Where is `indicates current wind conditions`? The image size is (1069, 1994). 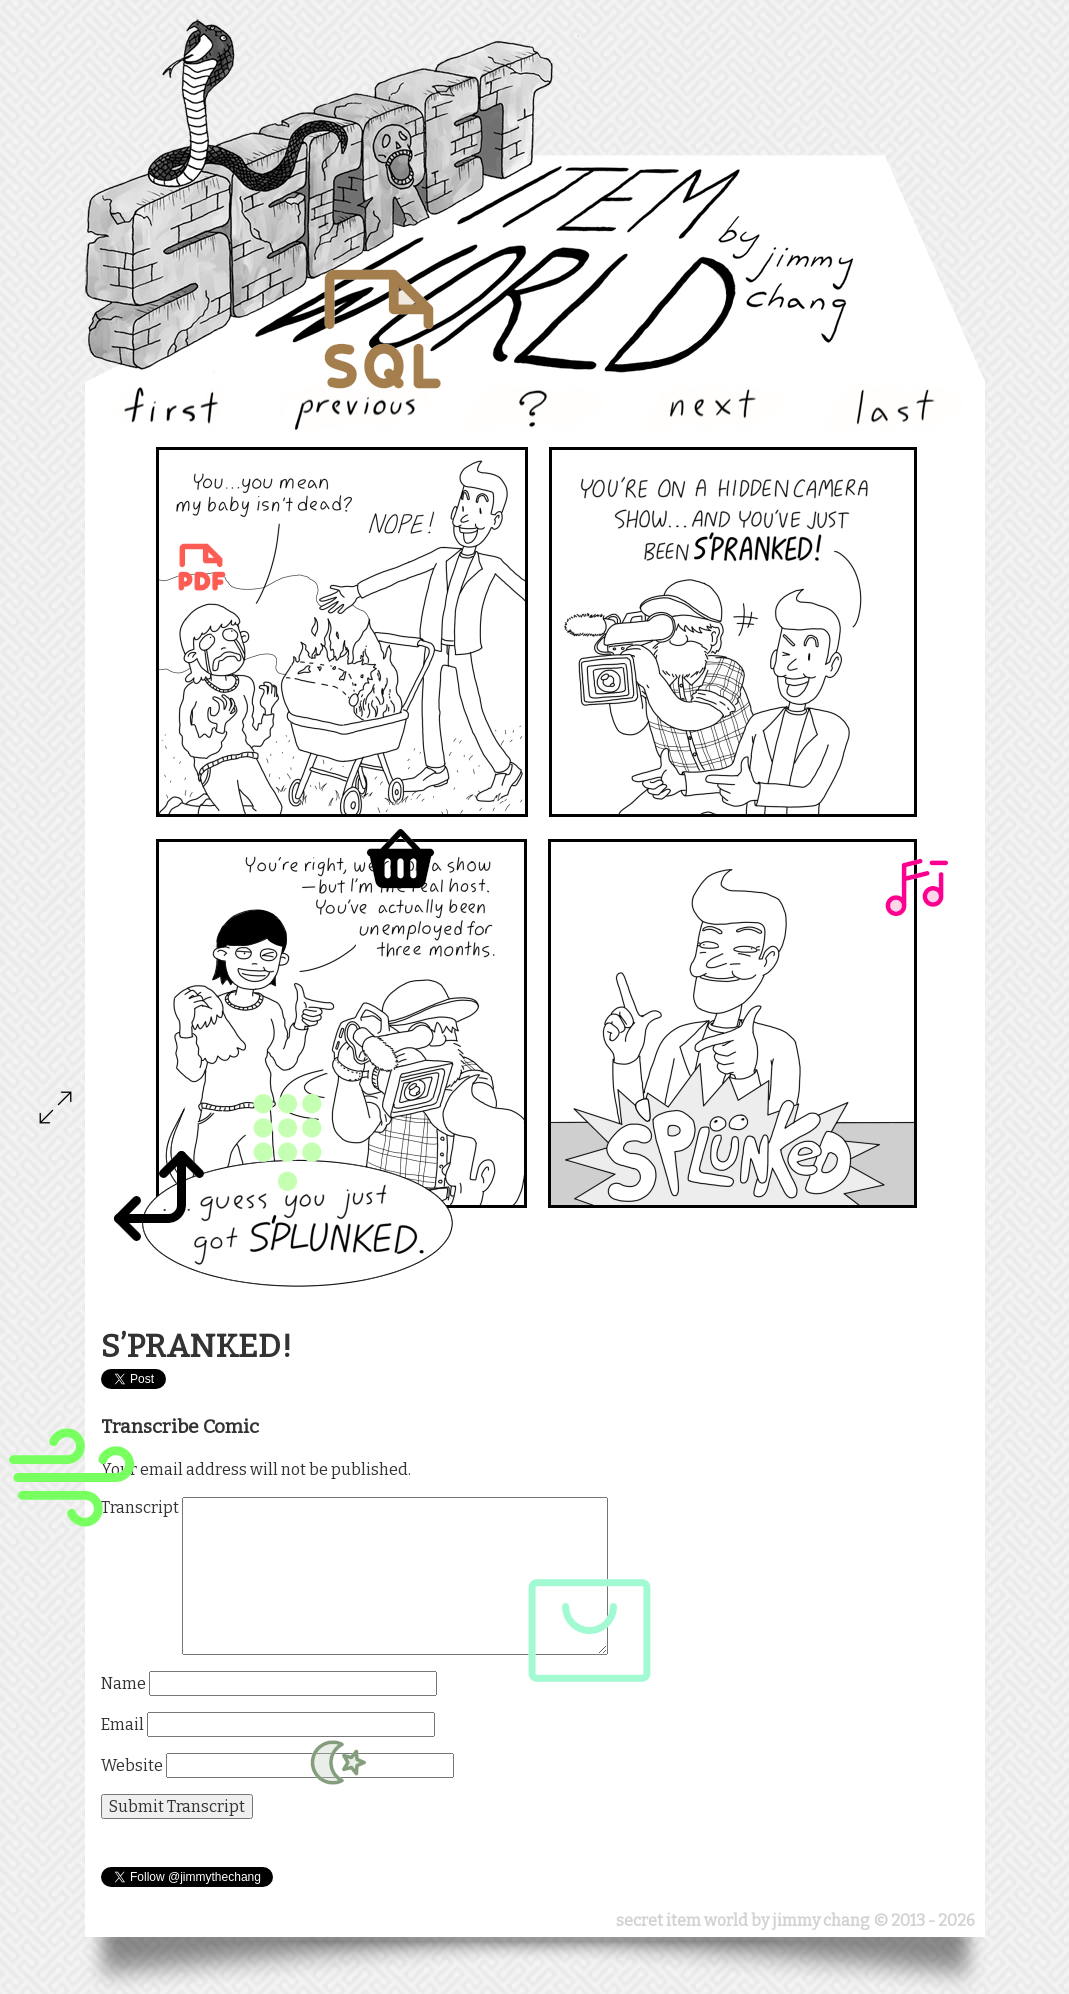 indicates current wind conditions is located at coordinates (71, 1477).